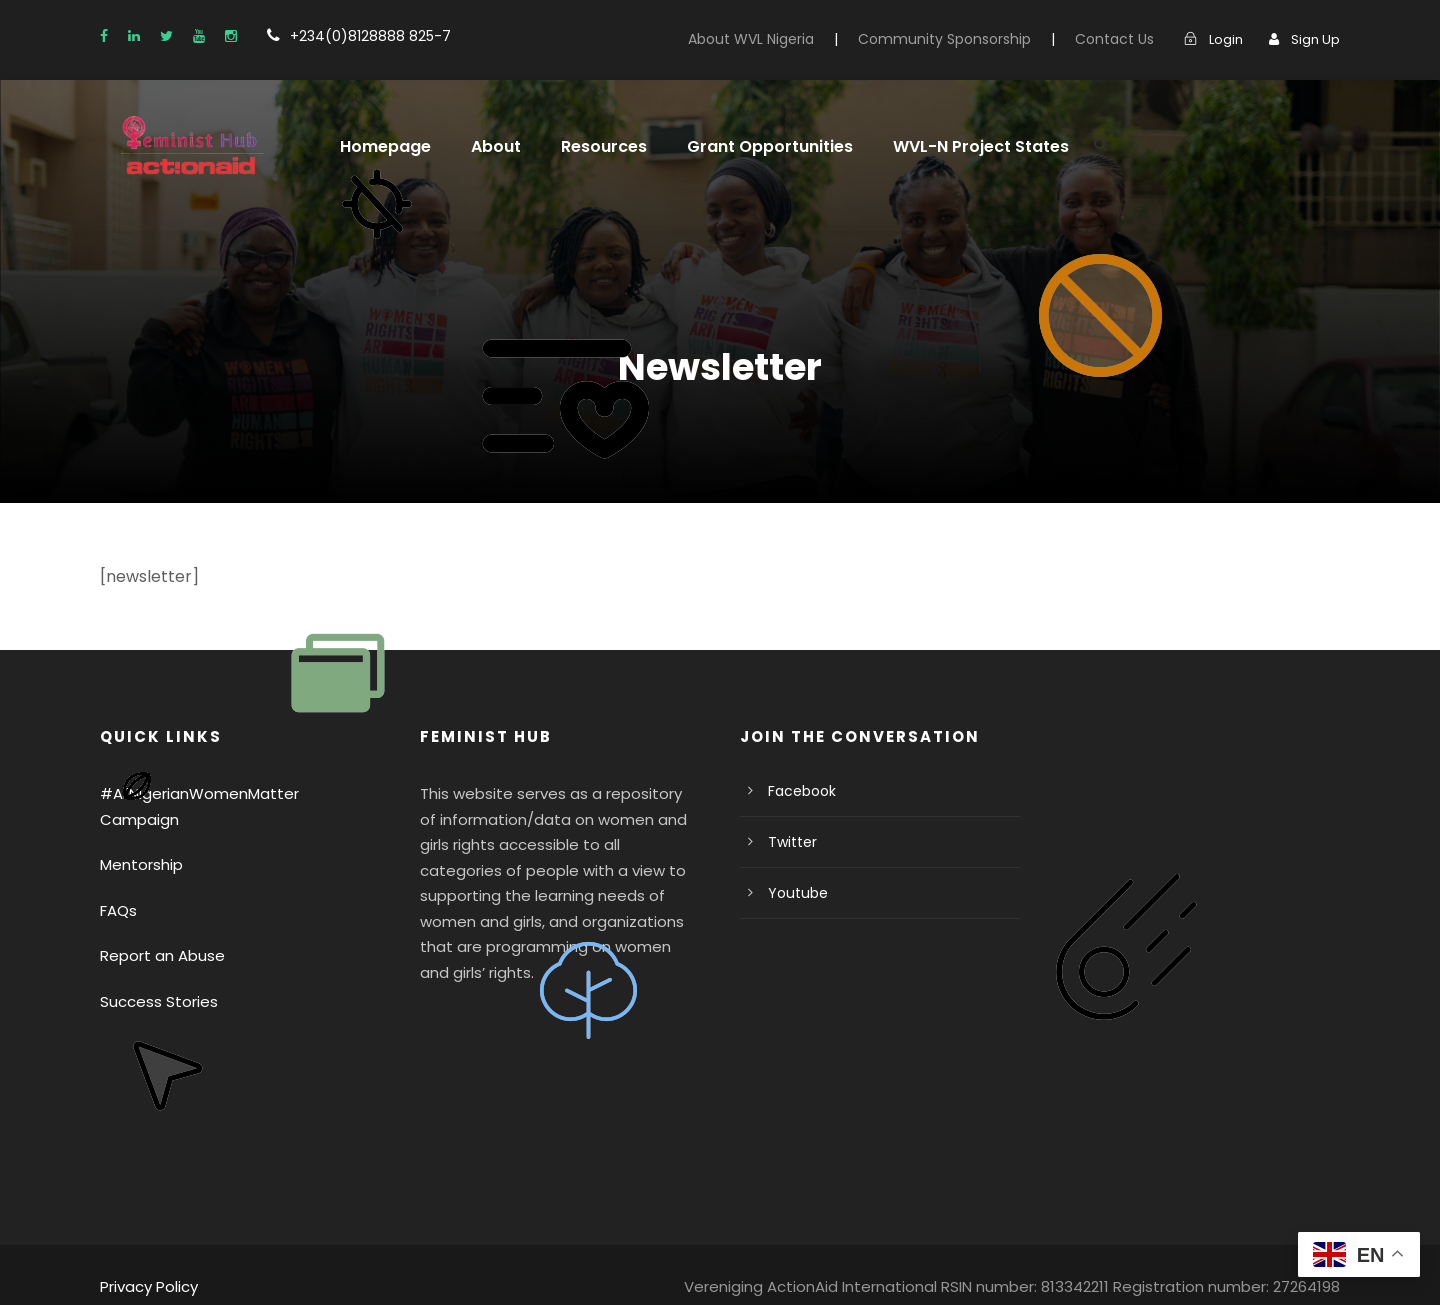  I want to click on indicates a prohibited or restricted action, so click(1100, 315).